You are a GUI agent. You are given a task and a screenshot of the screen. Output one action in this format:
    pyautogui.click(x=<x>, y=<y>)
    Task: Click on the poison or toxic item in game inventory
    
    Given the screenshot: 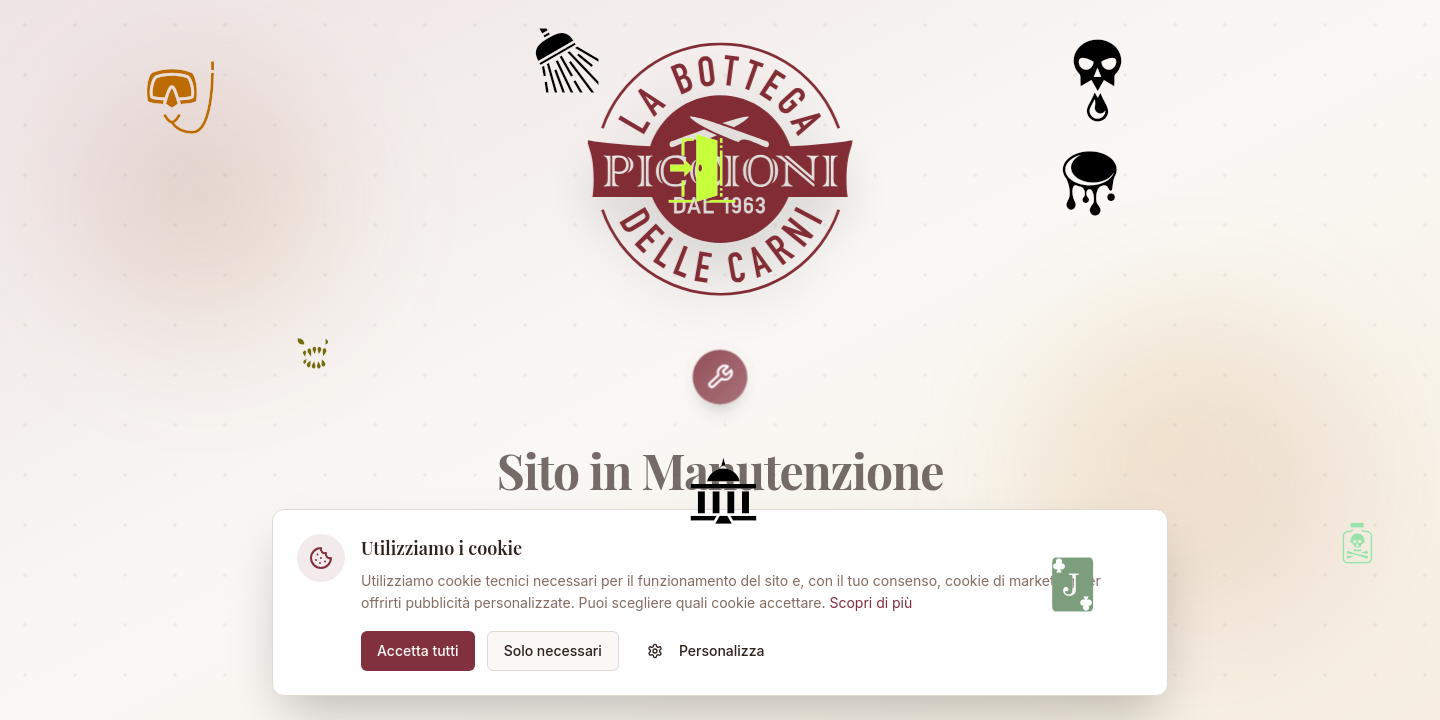 What is the action you would take?
    pyautogui.click(x=1357, y=543)
    